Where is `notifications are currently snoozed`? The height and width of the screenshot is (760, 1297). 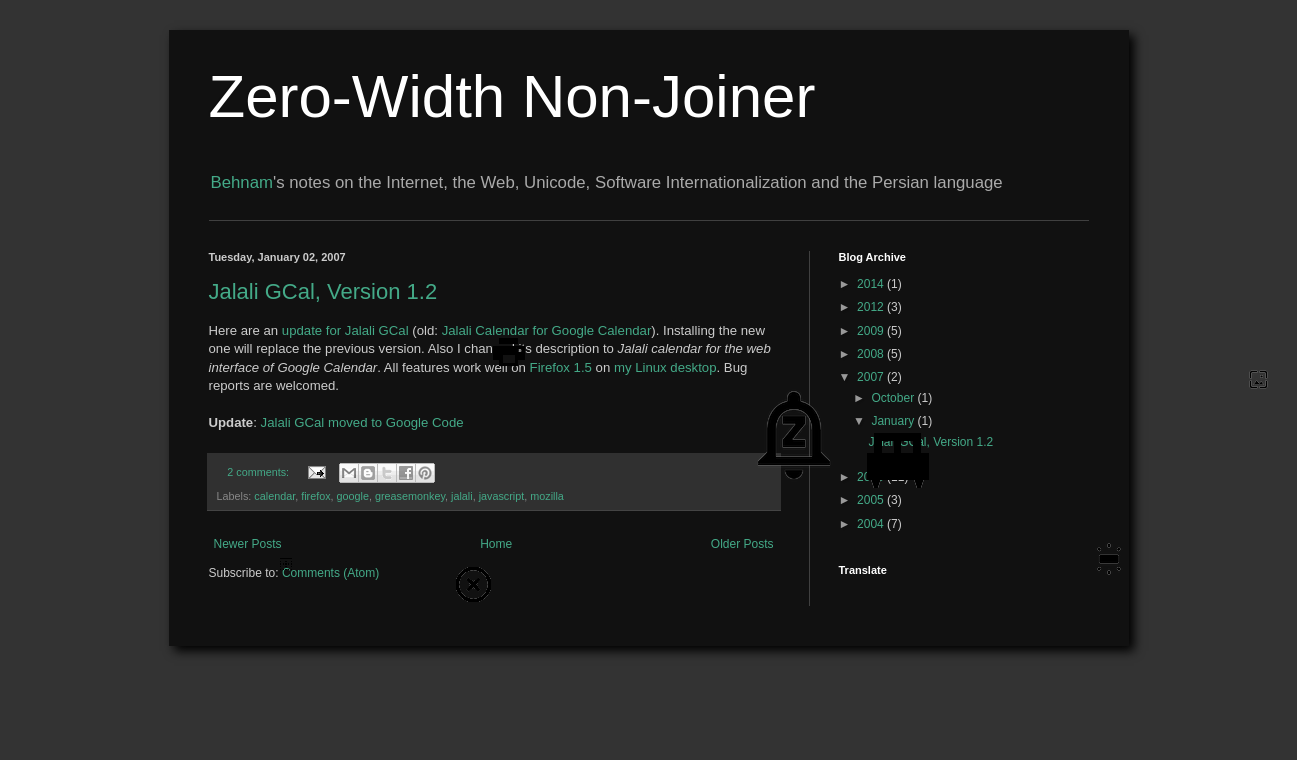 notifications are currently snoozed is located at coordinates (794, 434).